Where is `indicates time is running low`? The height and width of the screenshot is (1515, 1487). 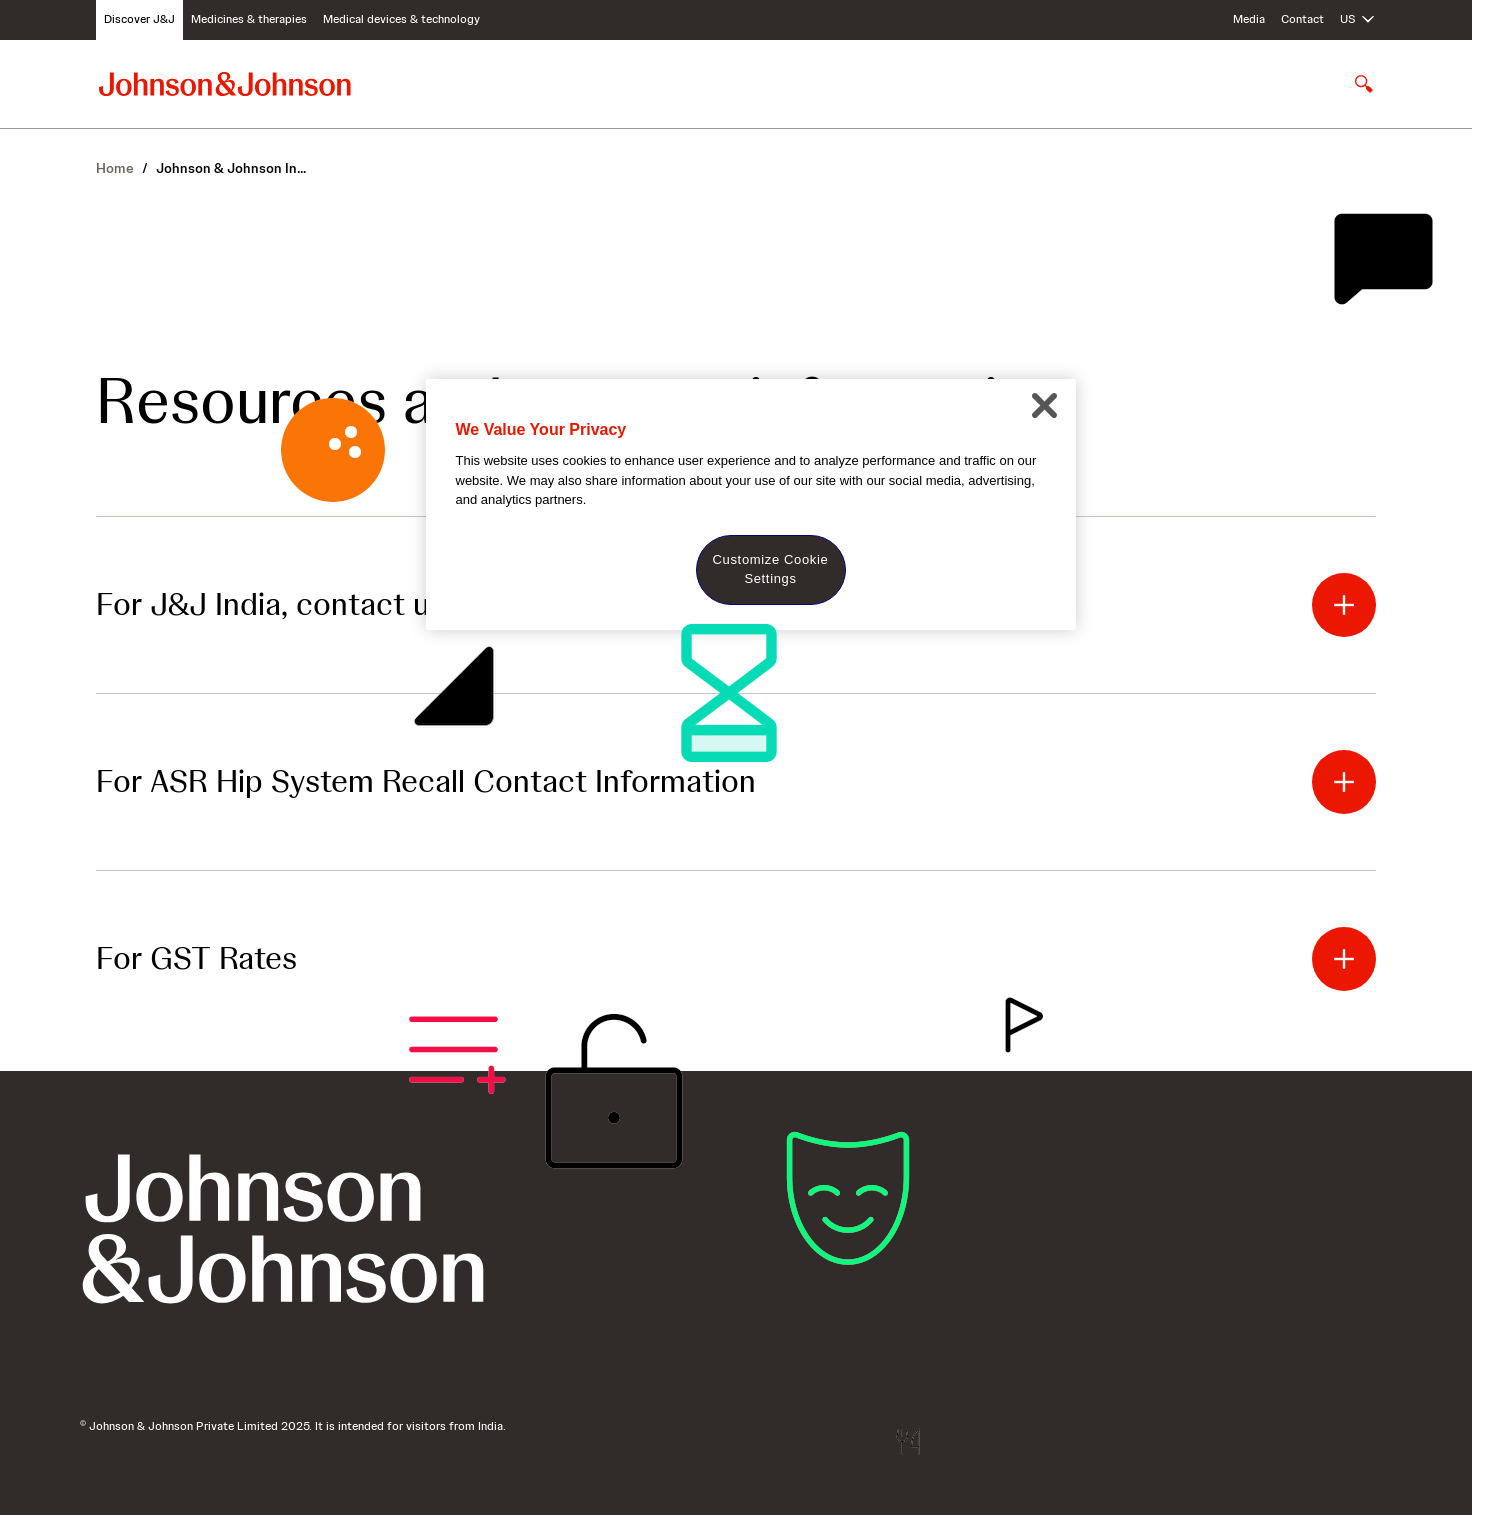
indicates time is running low is located at coordinates (729, 693).